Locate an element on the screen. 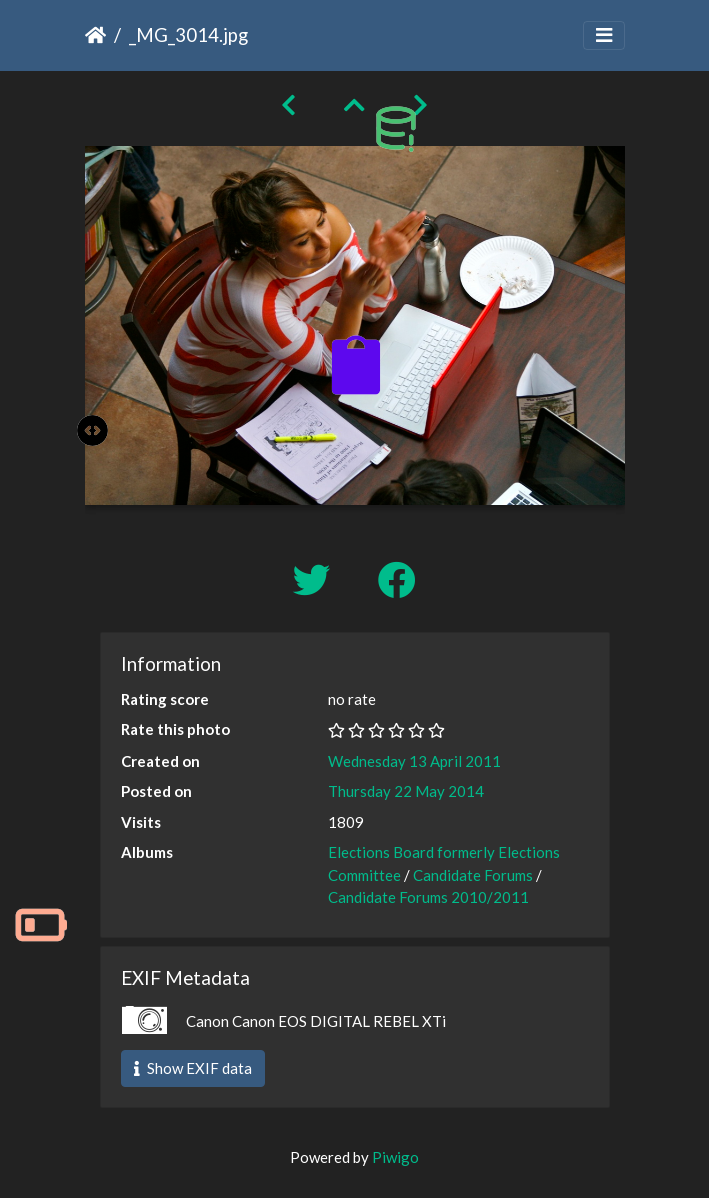 The height and width of the screenshot is (1198, 709). indicates low battery level at approximately 25% is located at coordinates (40, 925).